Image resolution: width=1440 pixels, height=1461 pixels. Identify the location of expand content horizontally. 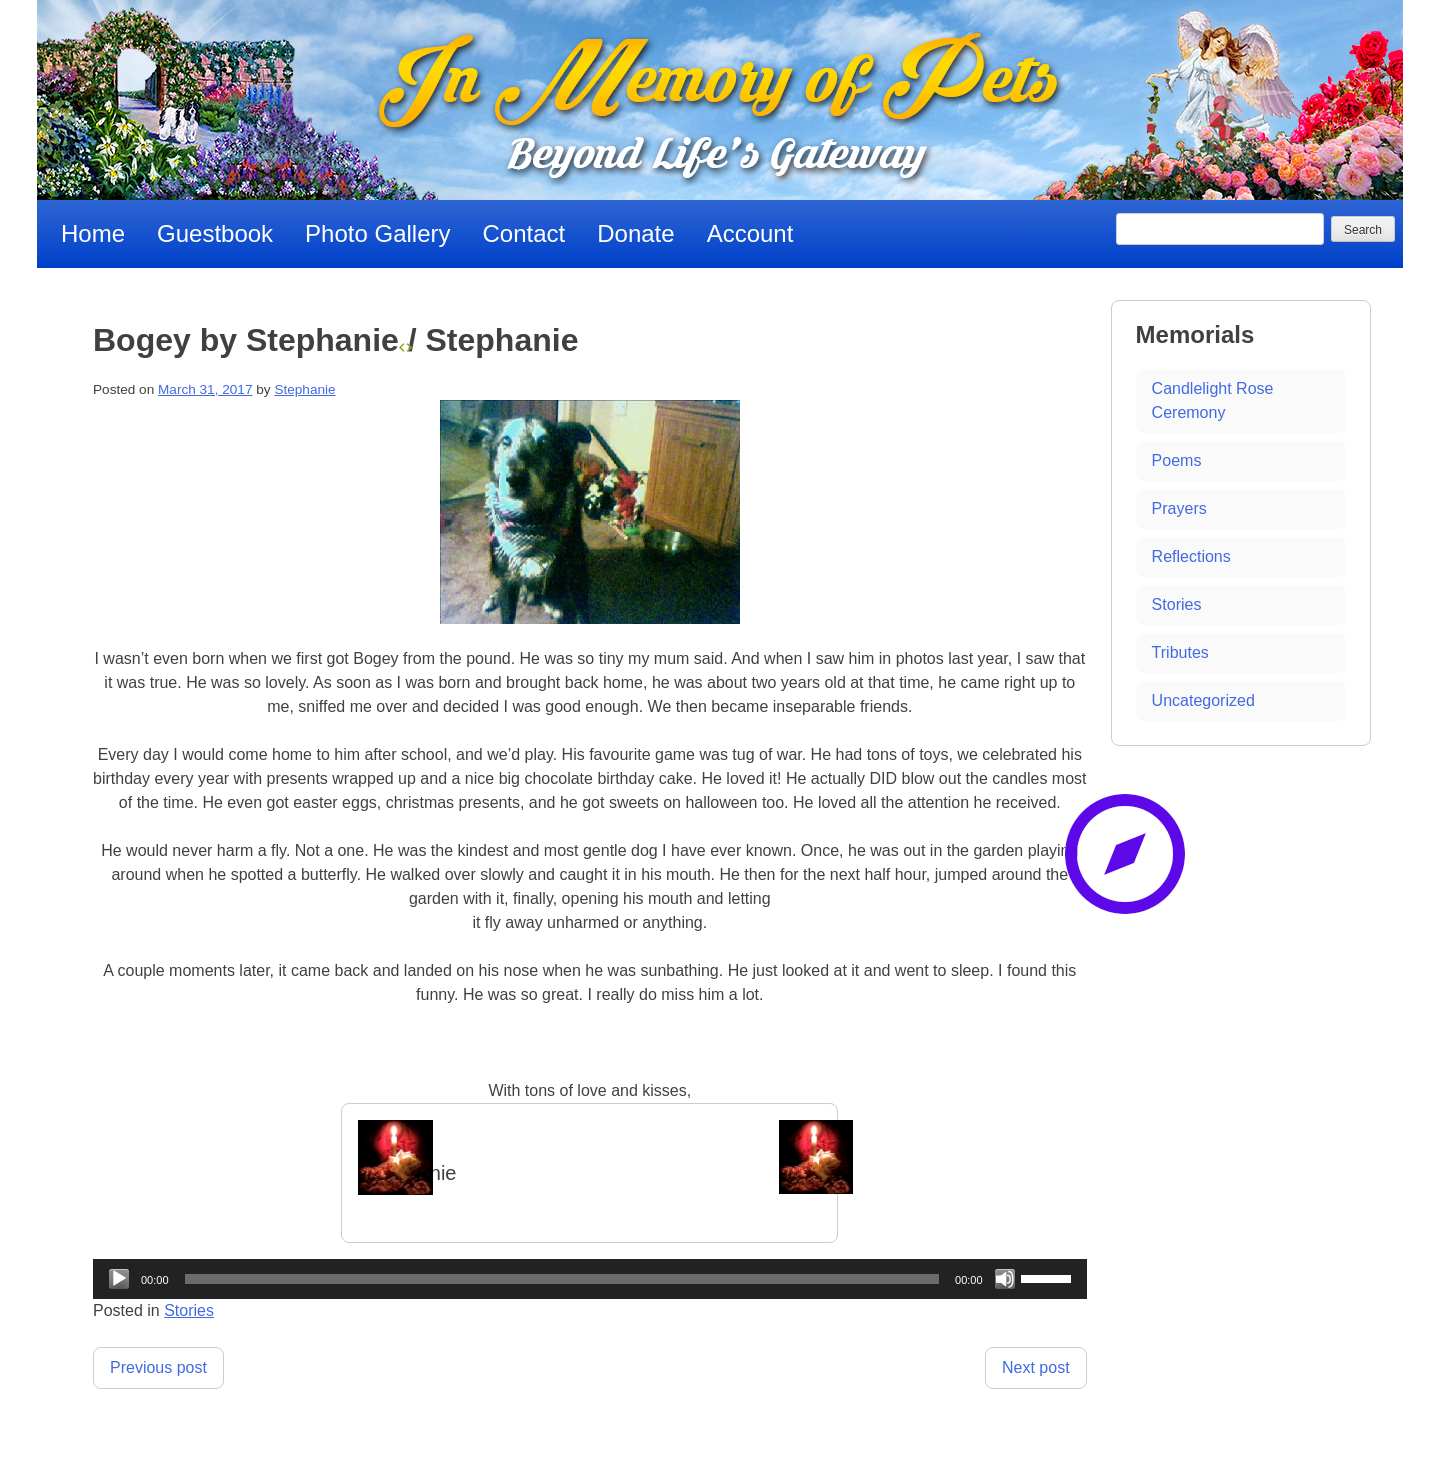
(405, 347).